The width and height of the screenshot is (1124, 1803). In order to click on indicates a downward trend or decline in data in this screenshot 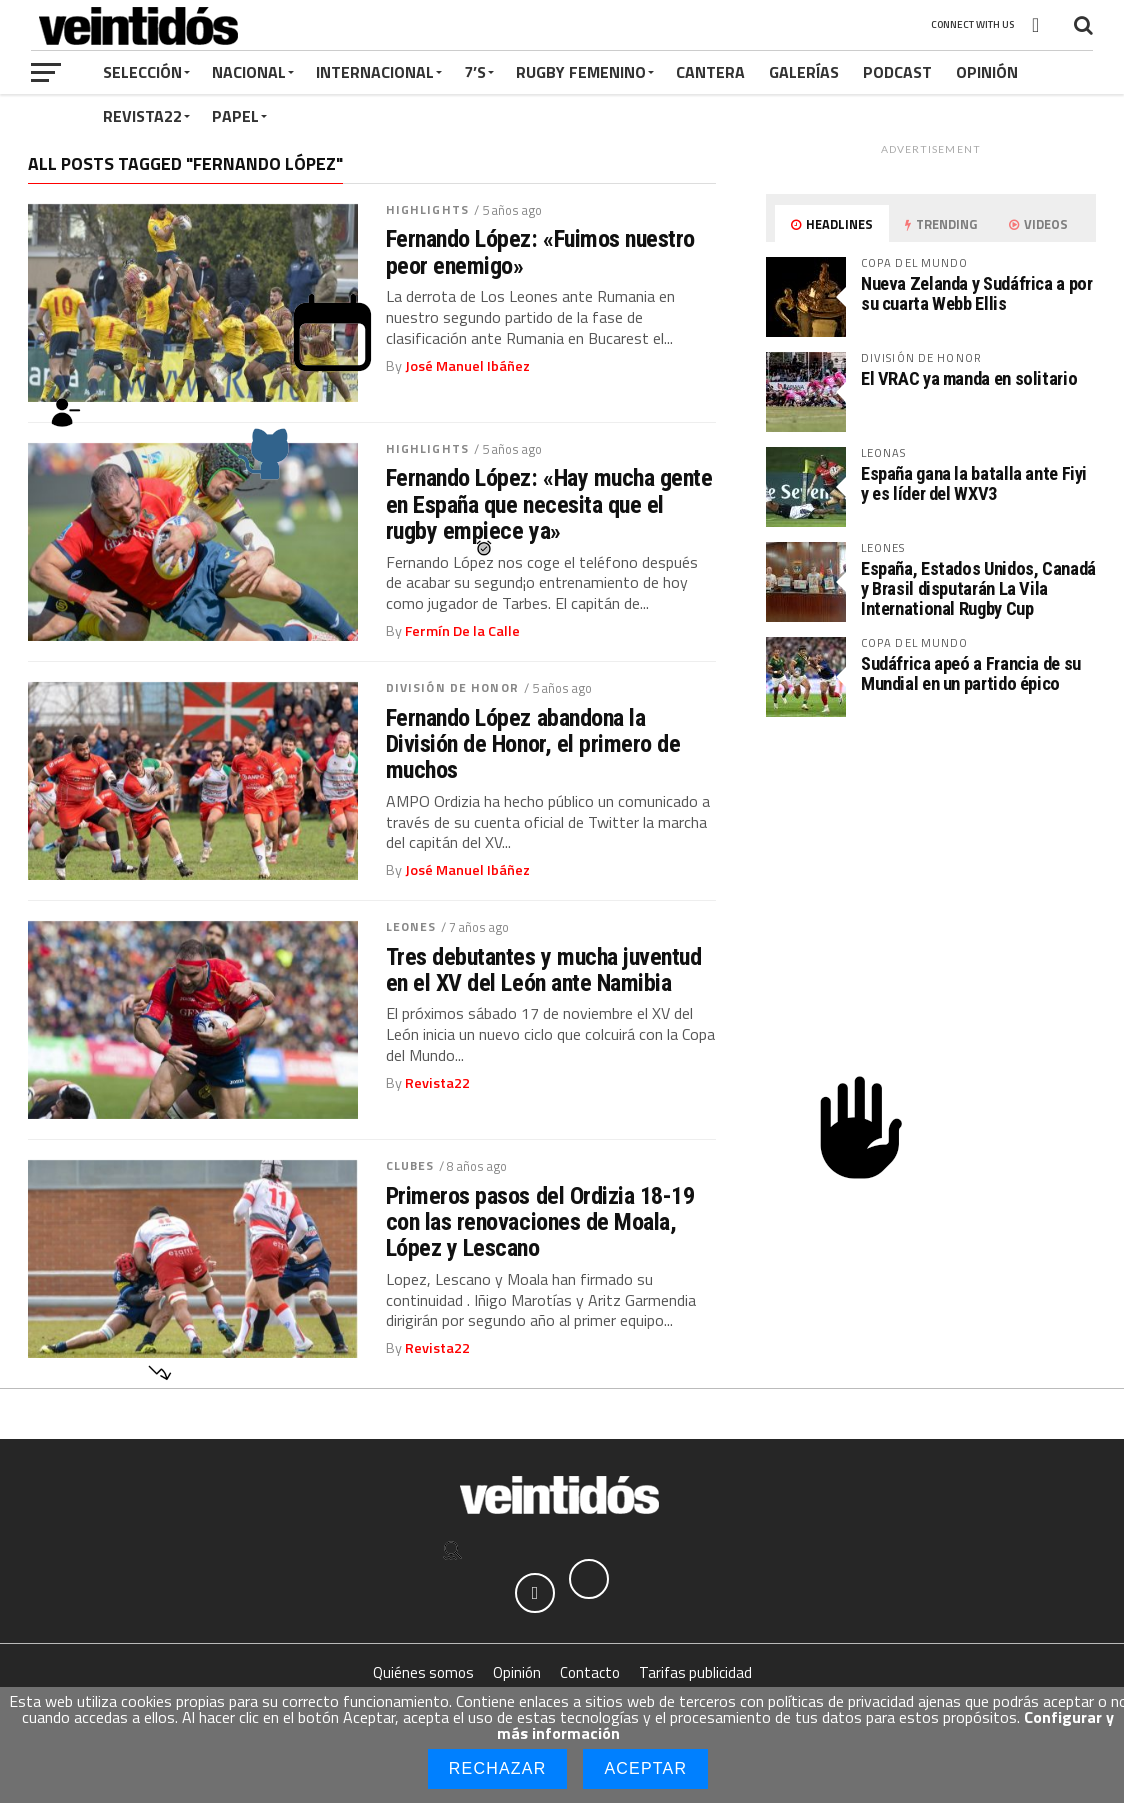, I will do `click(160, 1373)`.